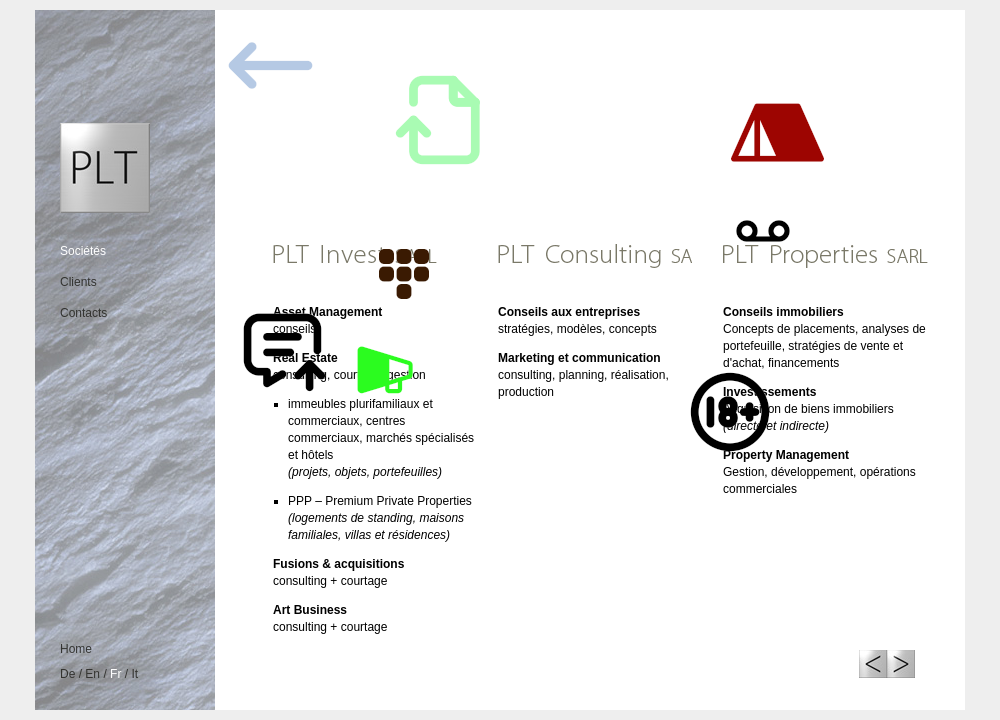 The height and width of the screenshot is (720, 1000). What do you see at coordinates (730, 412) in the screenshot?
I see `indicates age-restricted content (18+)` at bounding box center [730, 412].